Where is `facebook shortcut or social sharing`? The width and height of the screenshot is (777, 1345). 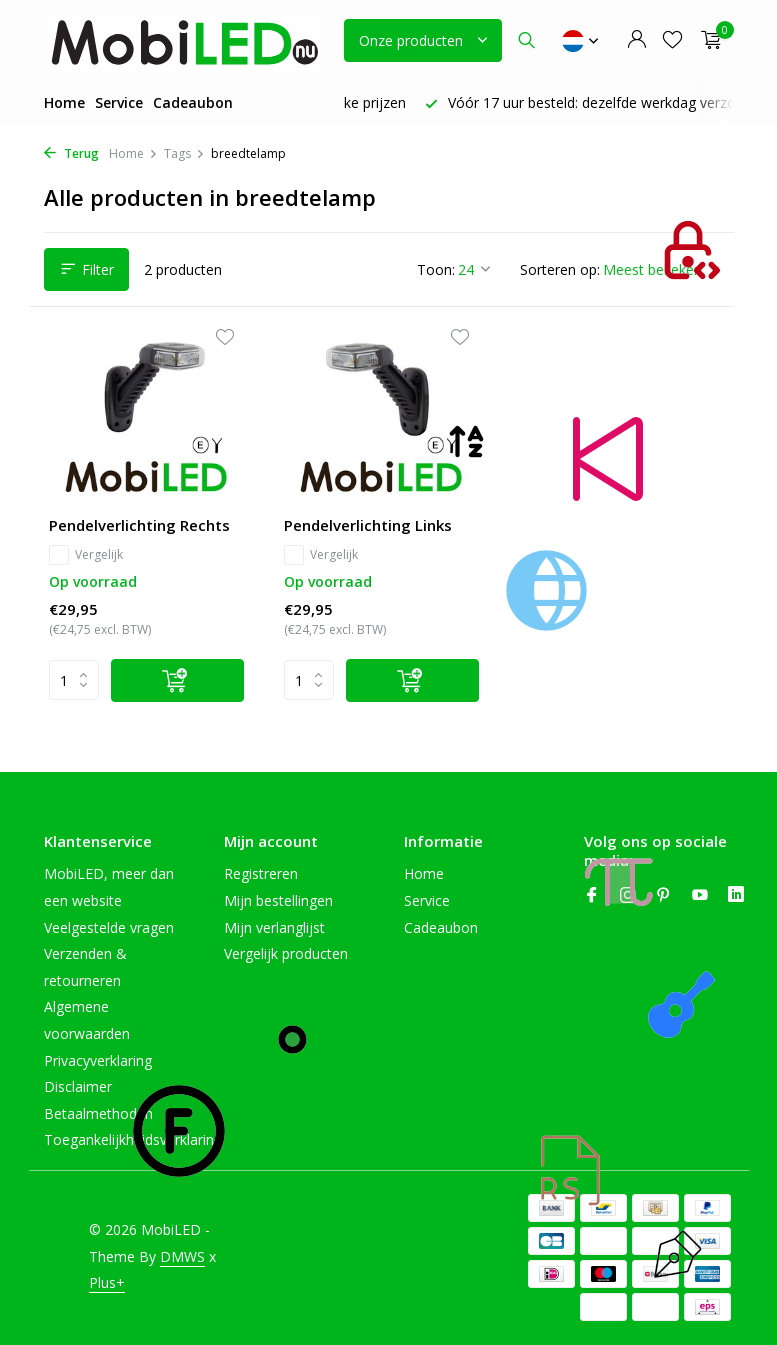 facebook shortcut or social sharing is located at coordinates (179, 1131).